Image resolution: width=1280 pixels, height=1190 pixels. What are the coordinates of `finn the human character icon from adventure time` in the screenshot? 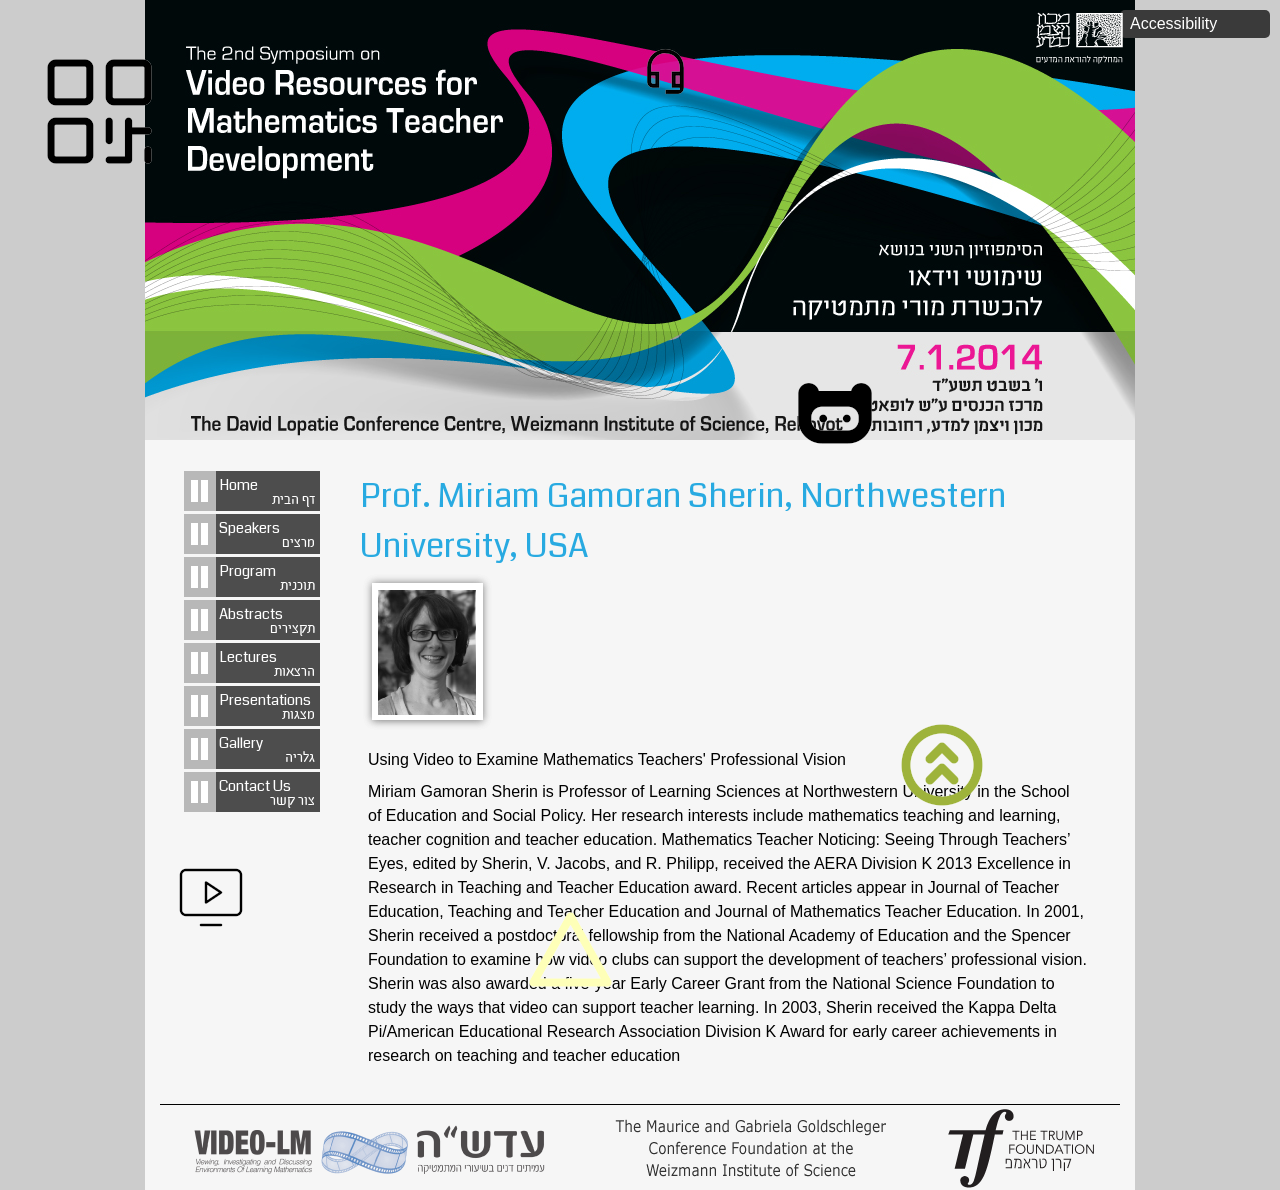 It's located at (835, 412).